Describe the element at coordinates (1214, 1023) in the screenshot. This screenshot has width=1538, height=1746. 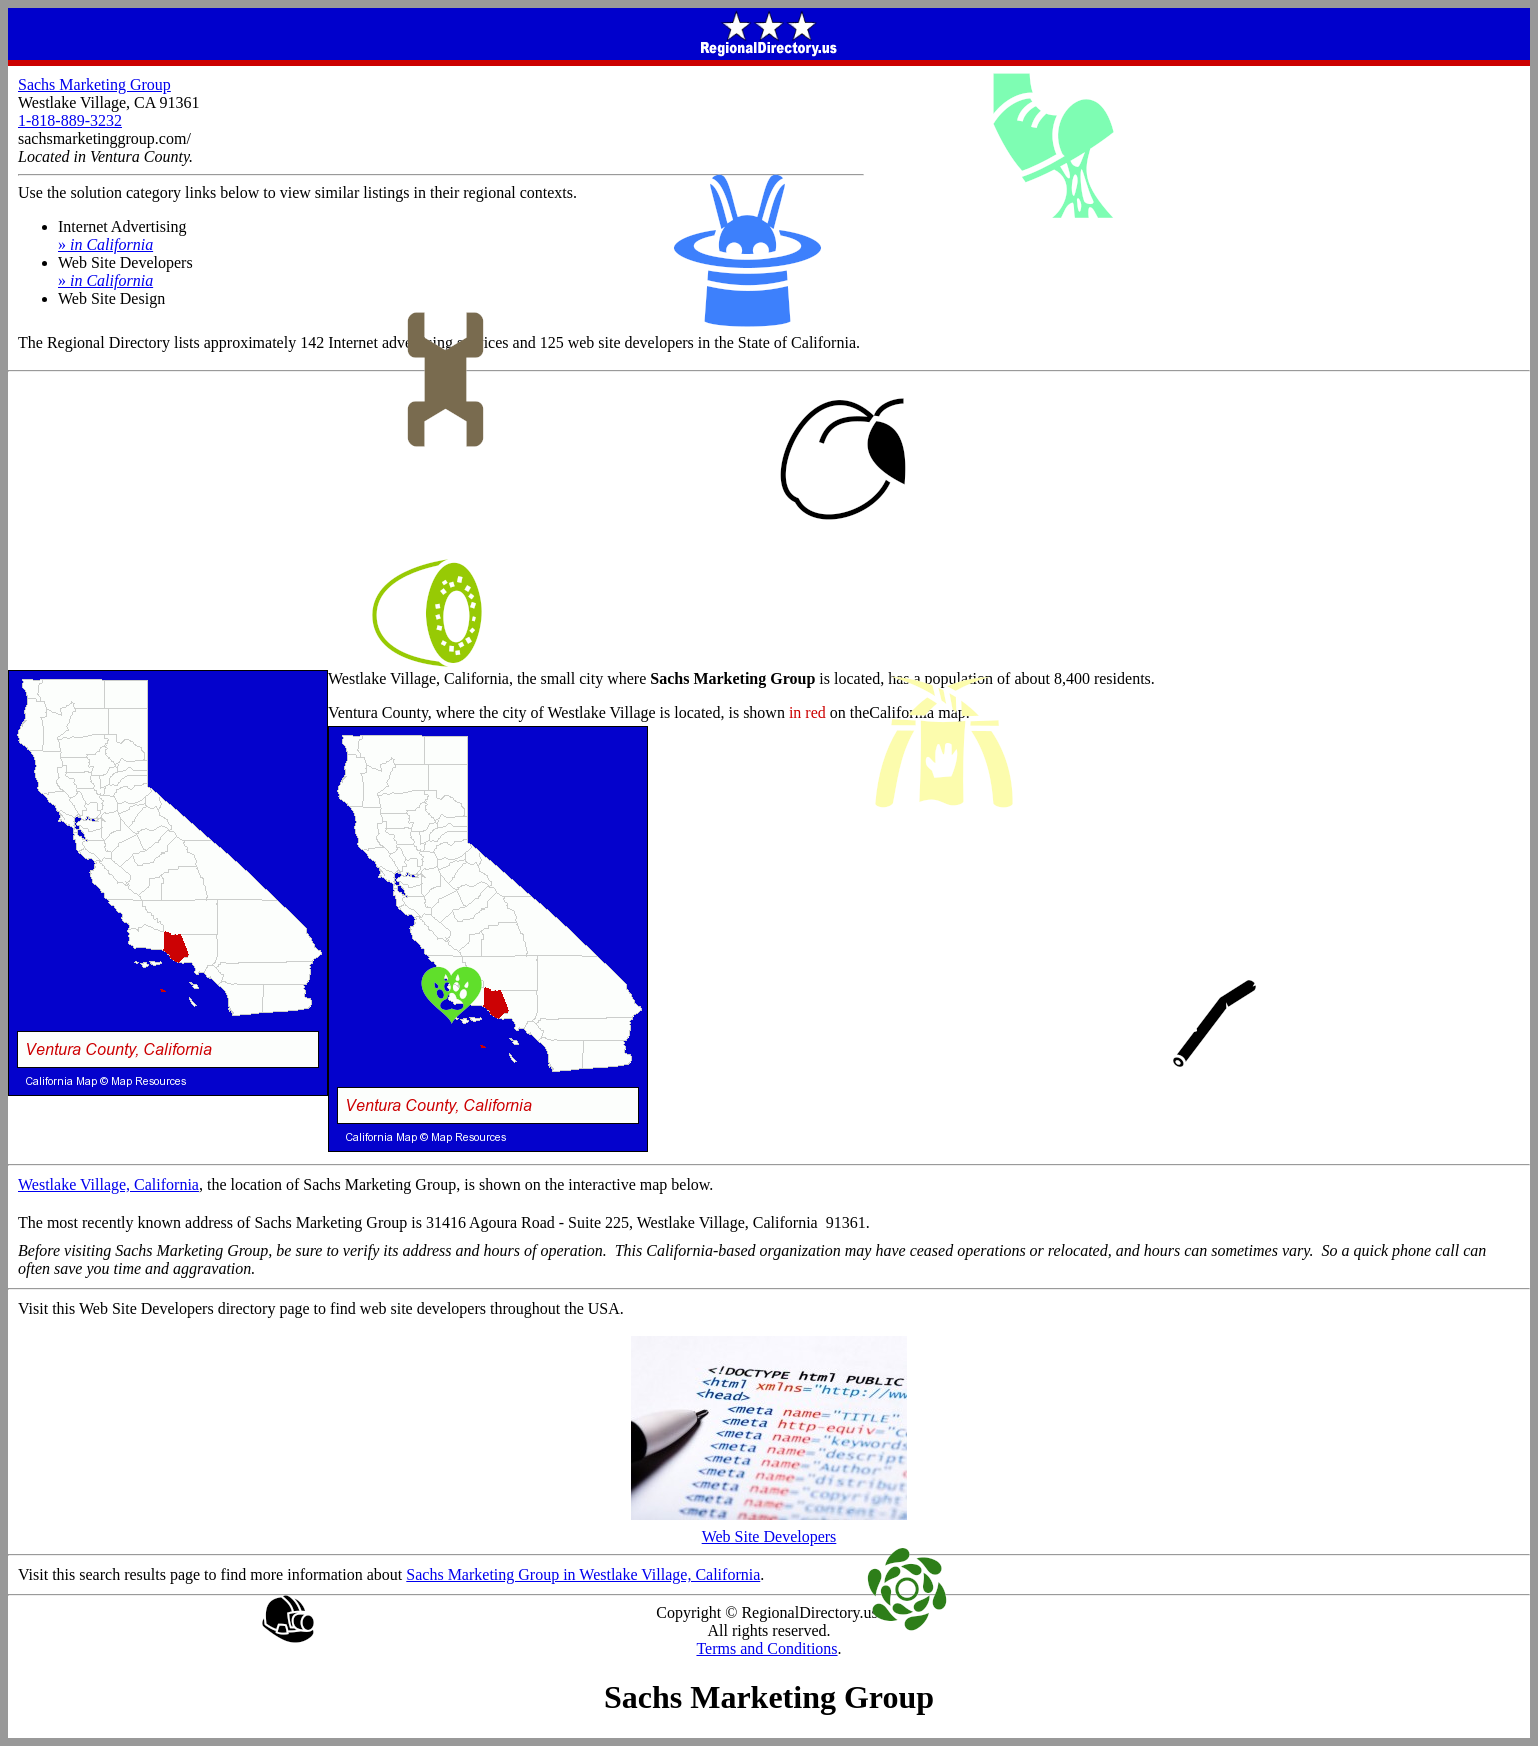
I see `select the lead pipe weapon in a mystery or detective game` at that location.